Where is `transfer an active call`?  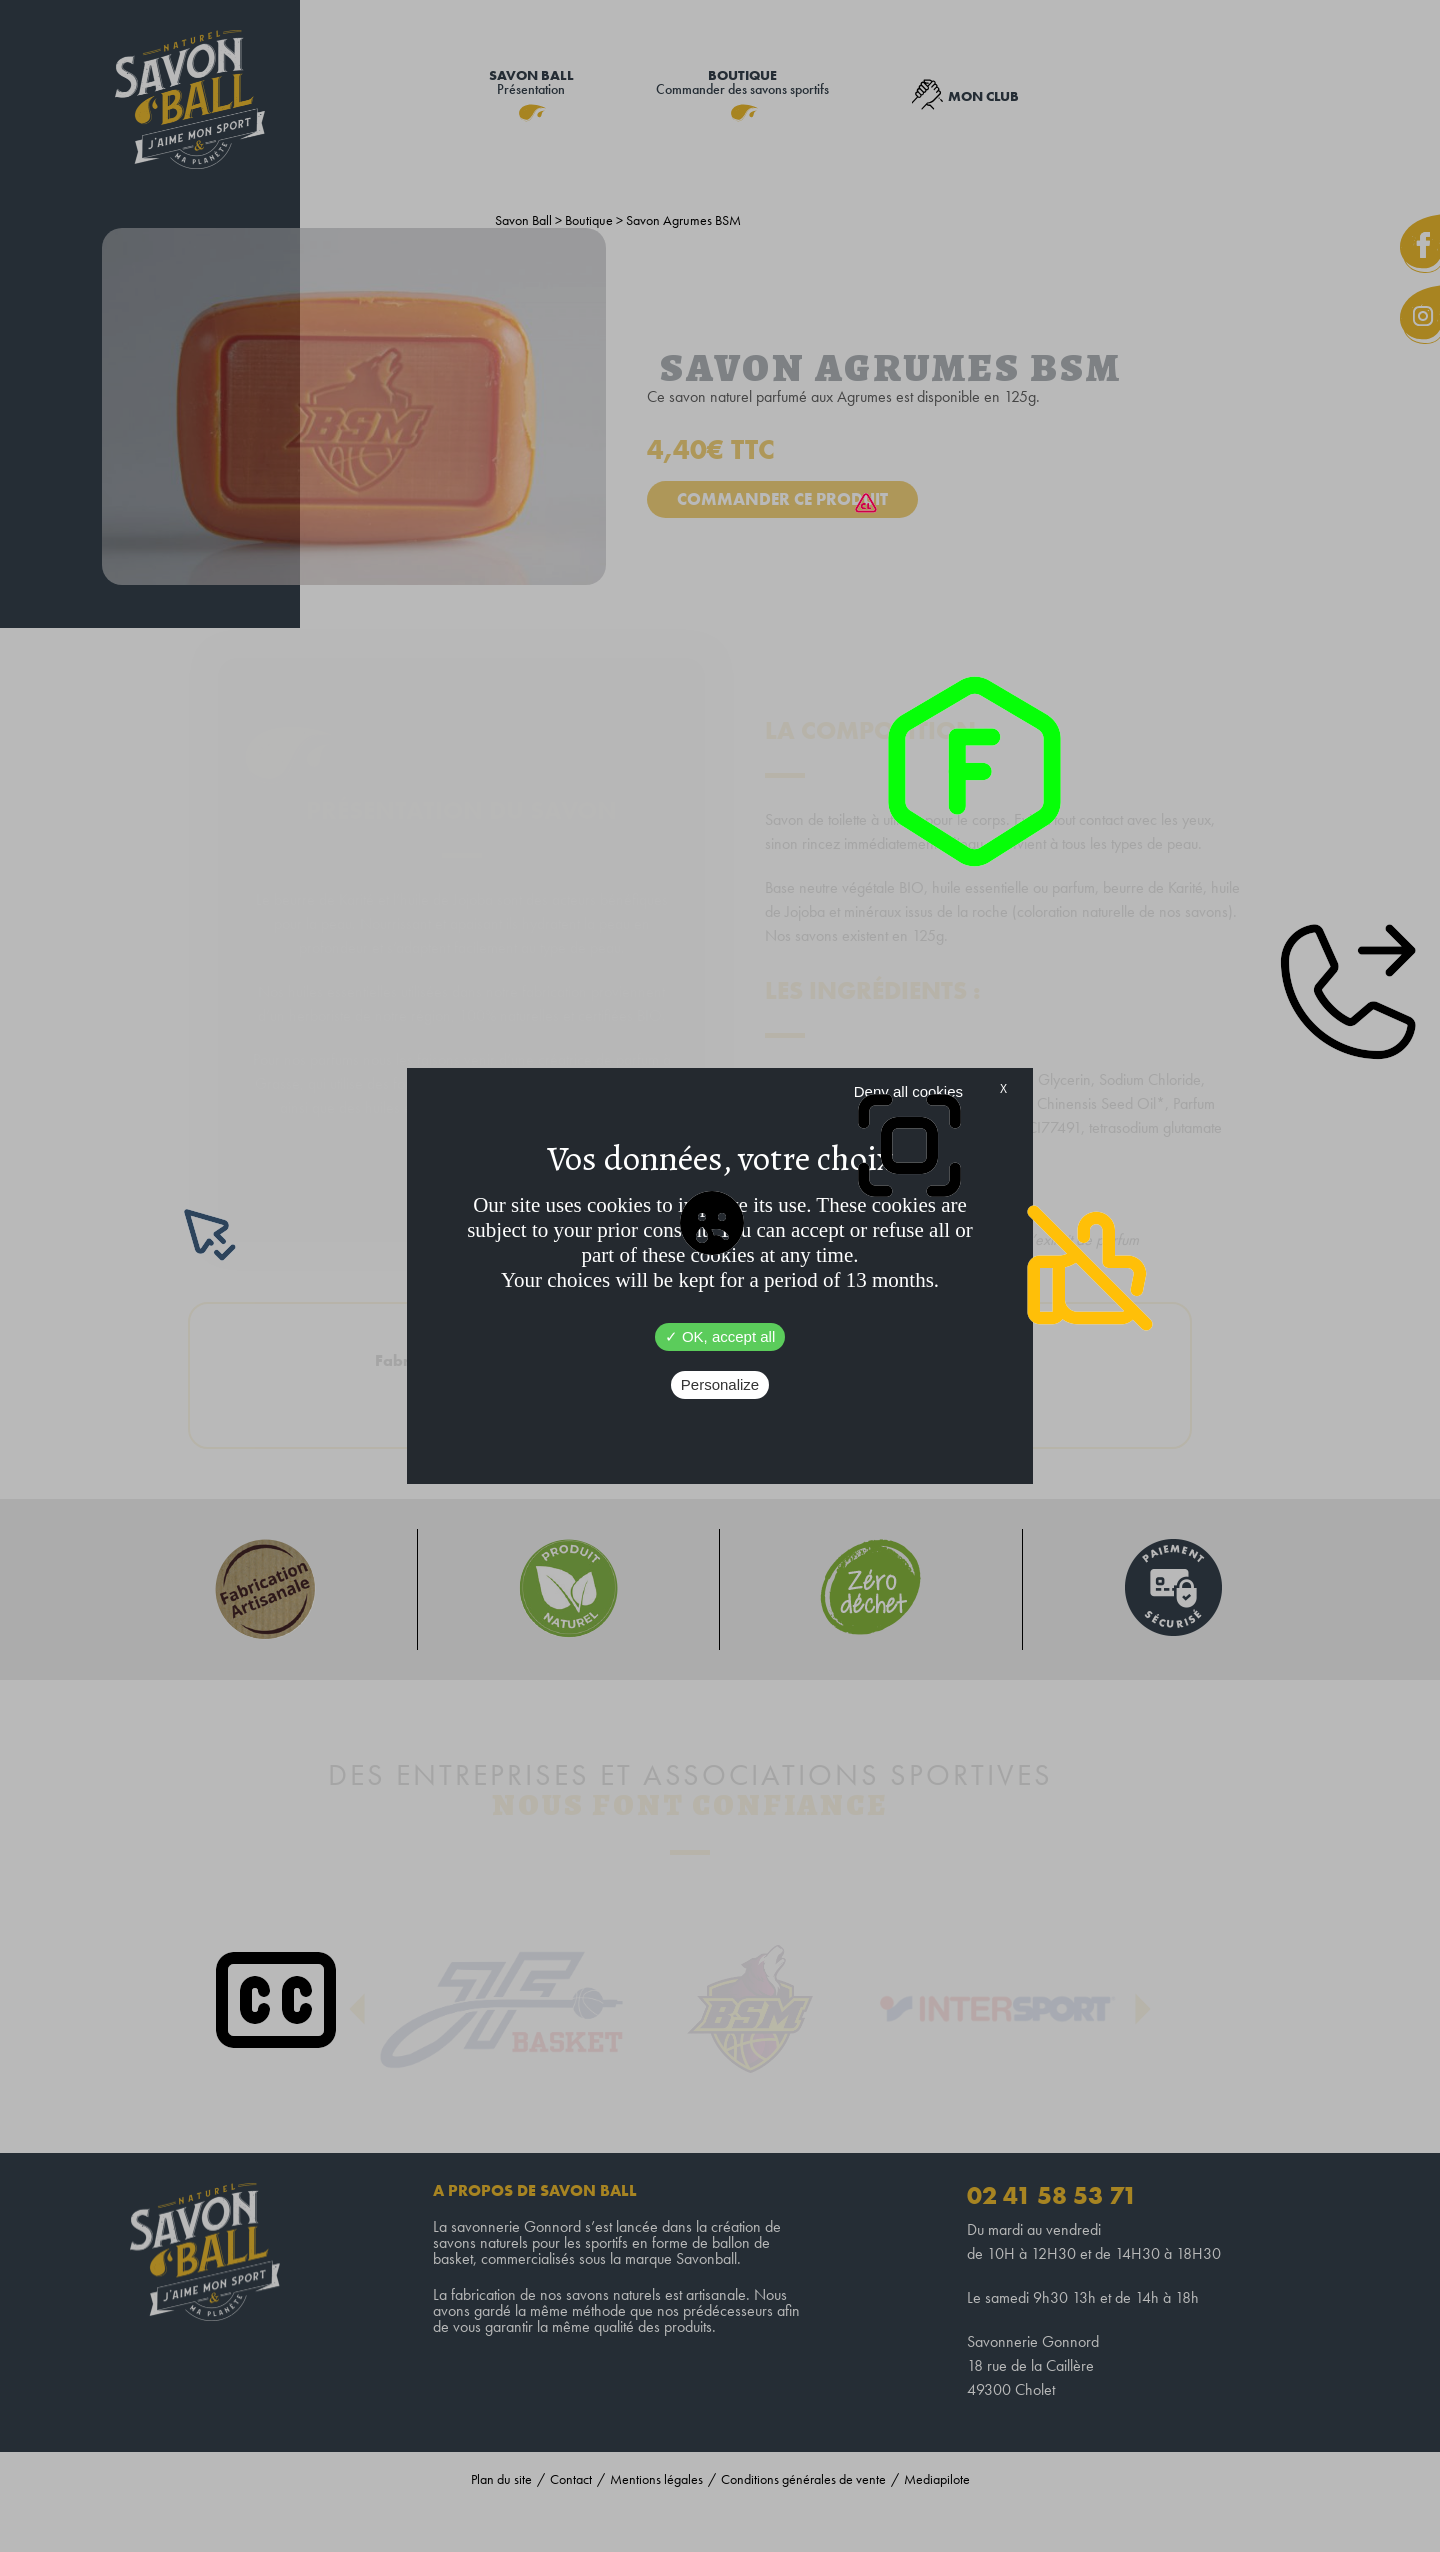
transfer an active call is located at coordinates (1351, 989).